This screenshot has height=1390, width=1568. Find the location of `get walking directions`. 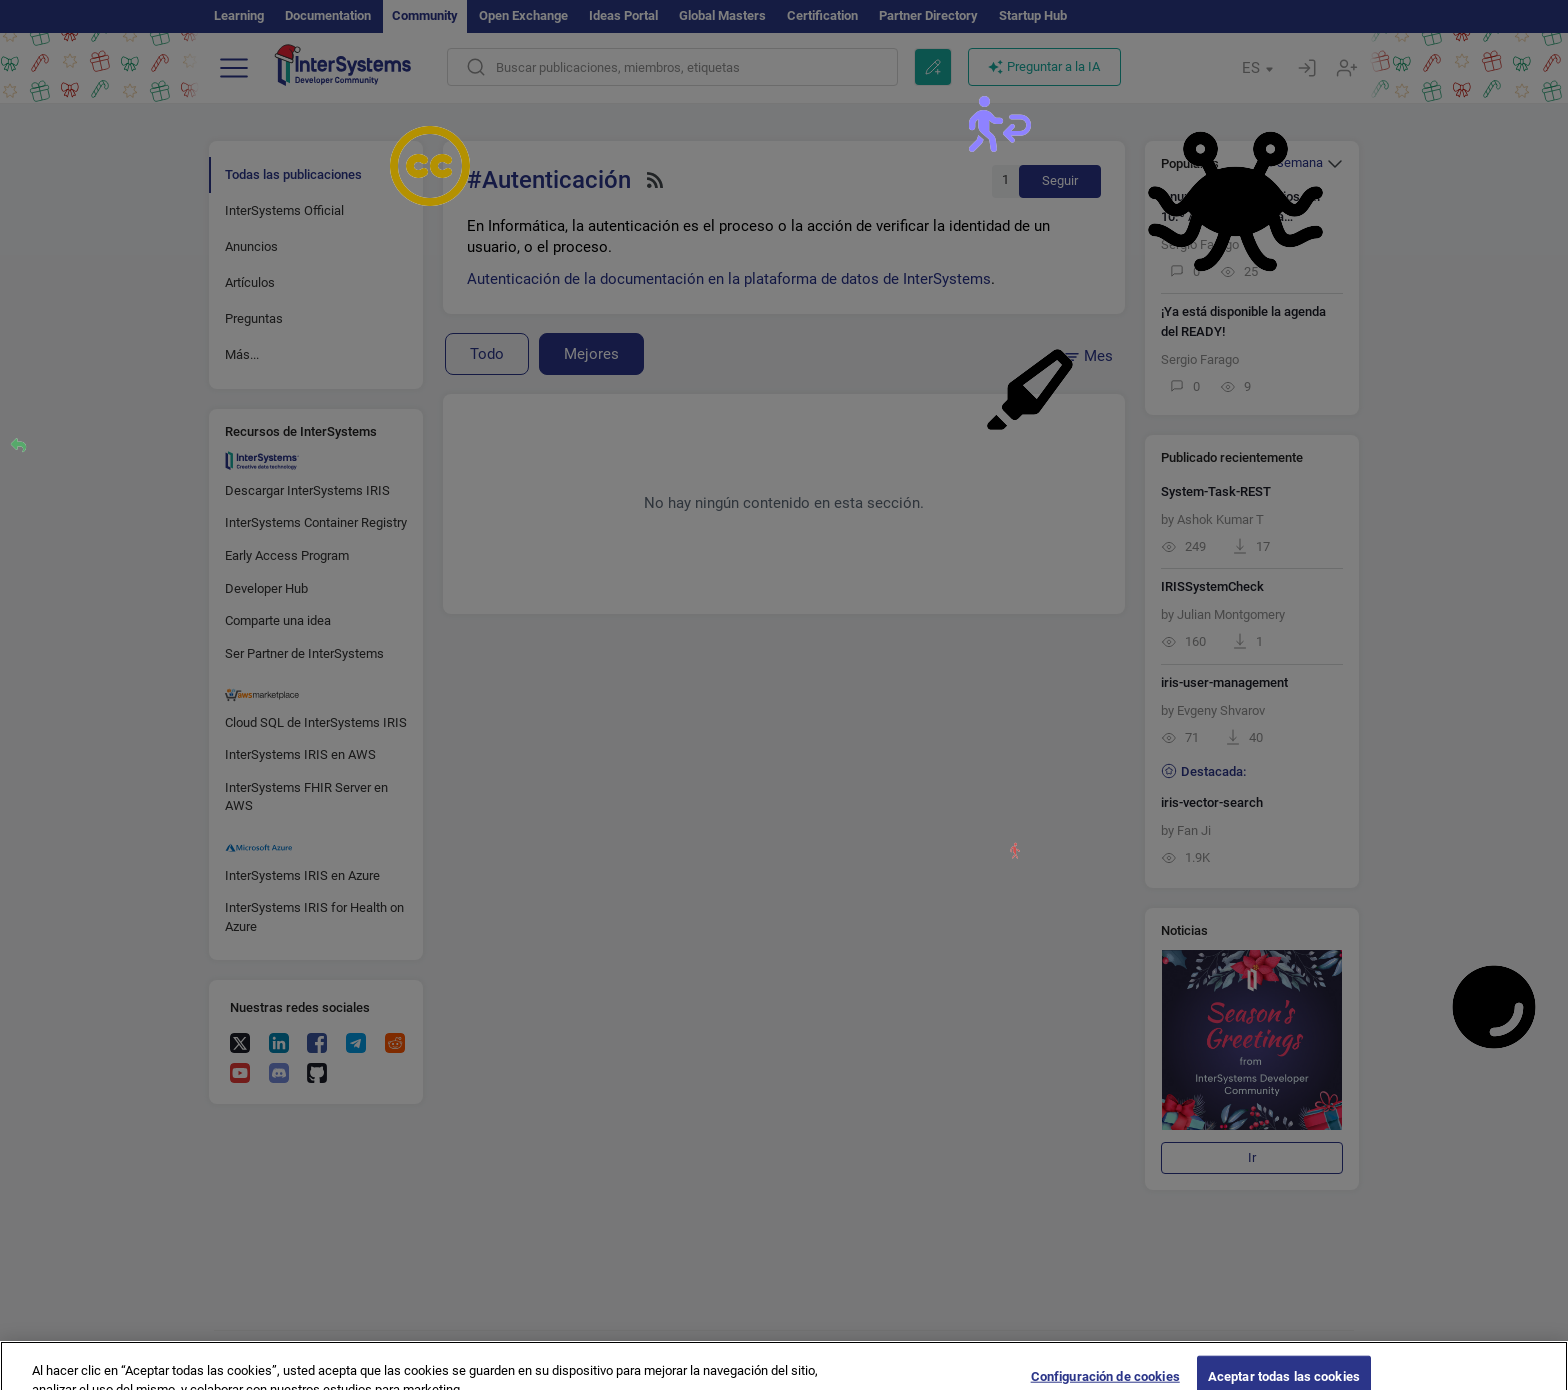

get walking directions is located at coordinates (1015, 850).